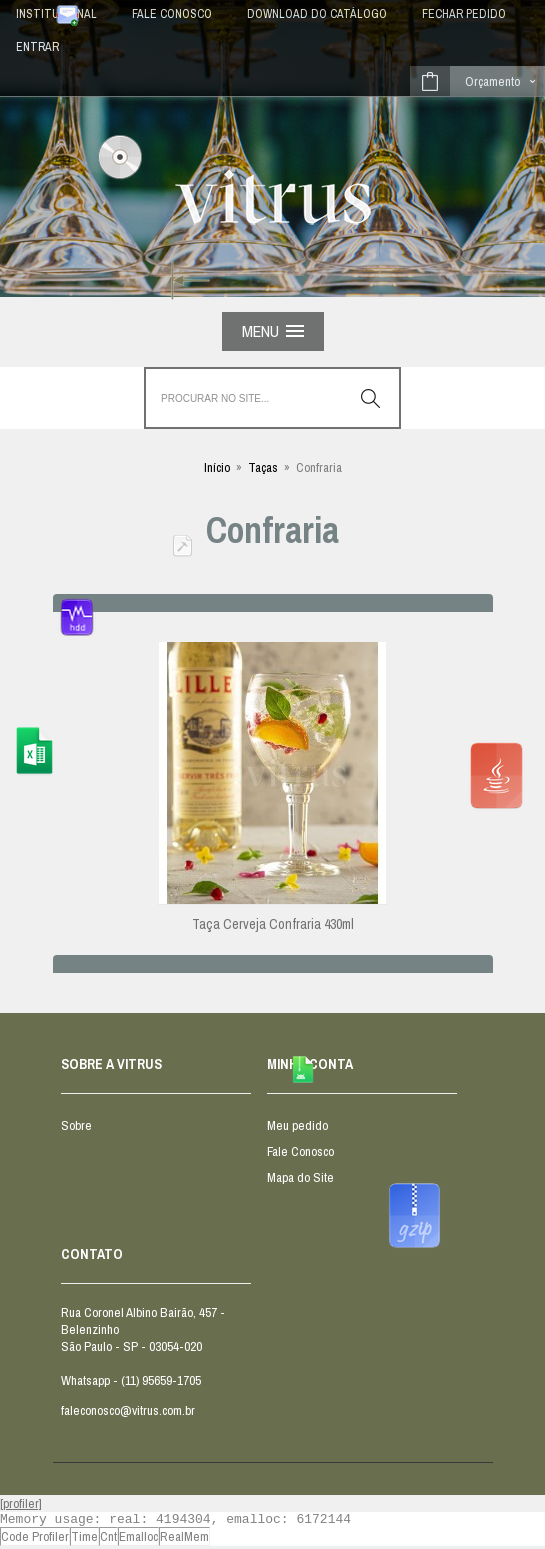  What do you see at coordinates (120, 157) in the screenshot?
I see `indicates a DVD+R disc drive or media` at bounding box center [120, 157].